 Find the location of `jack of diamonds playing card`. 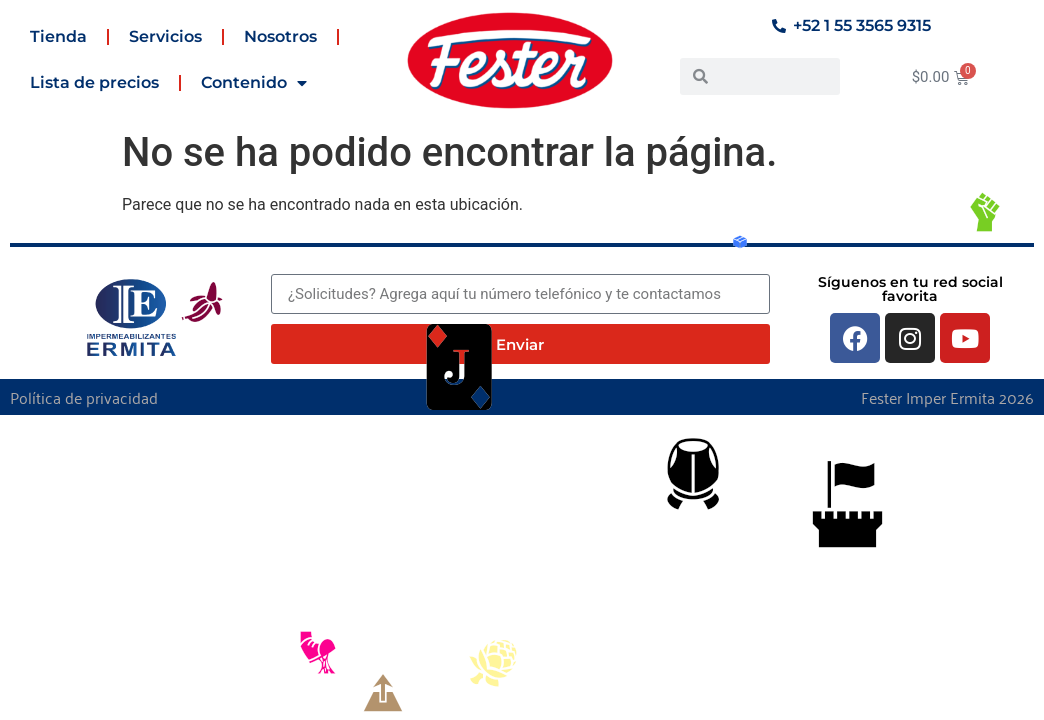

jack of diamonds playing card is located at coordinates (459, 367).